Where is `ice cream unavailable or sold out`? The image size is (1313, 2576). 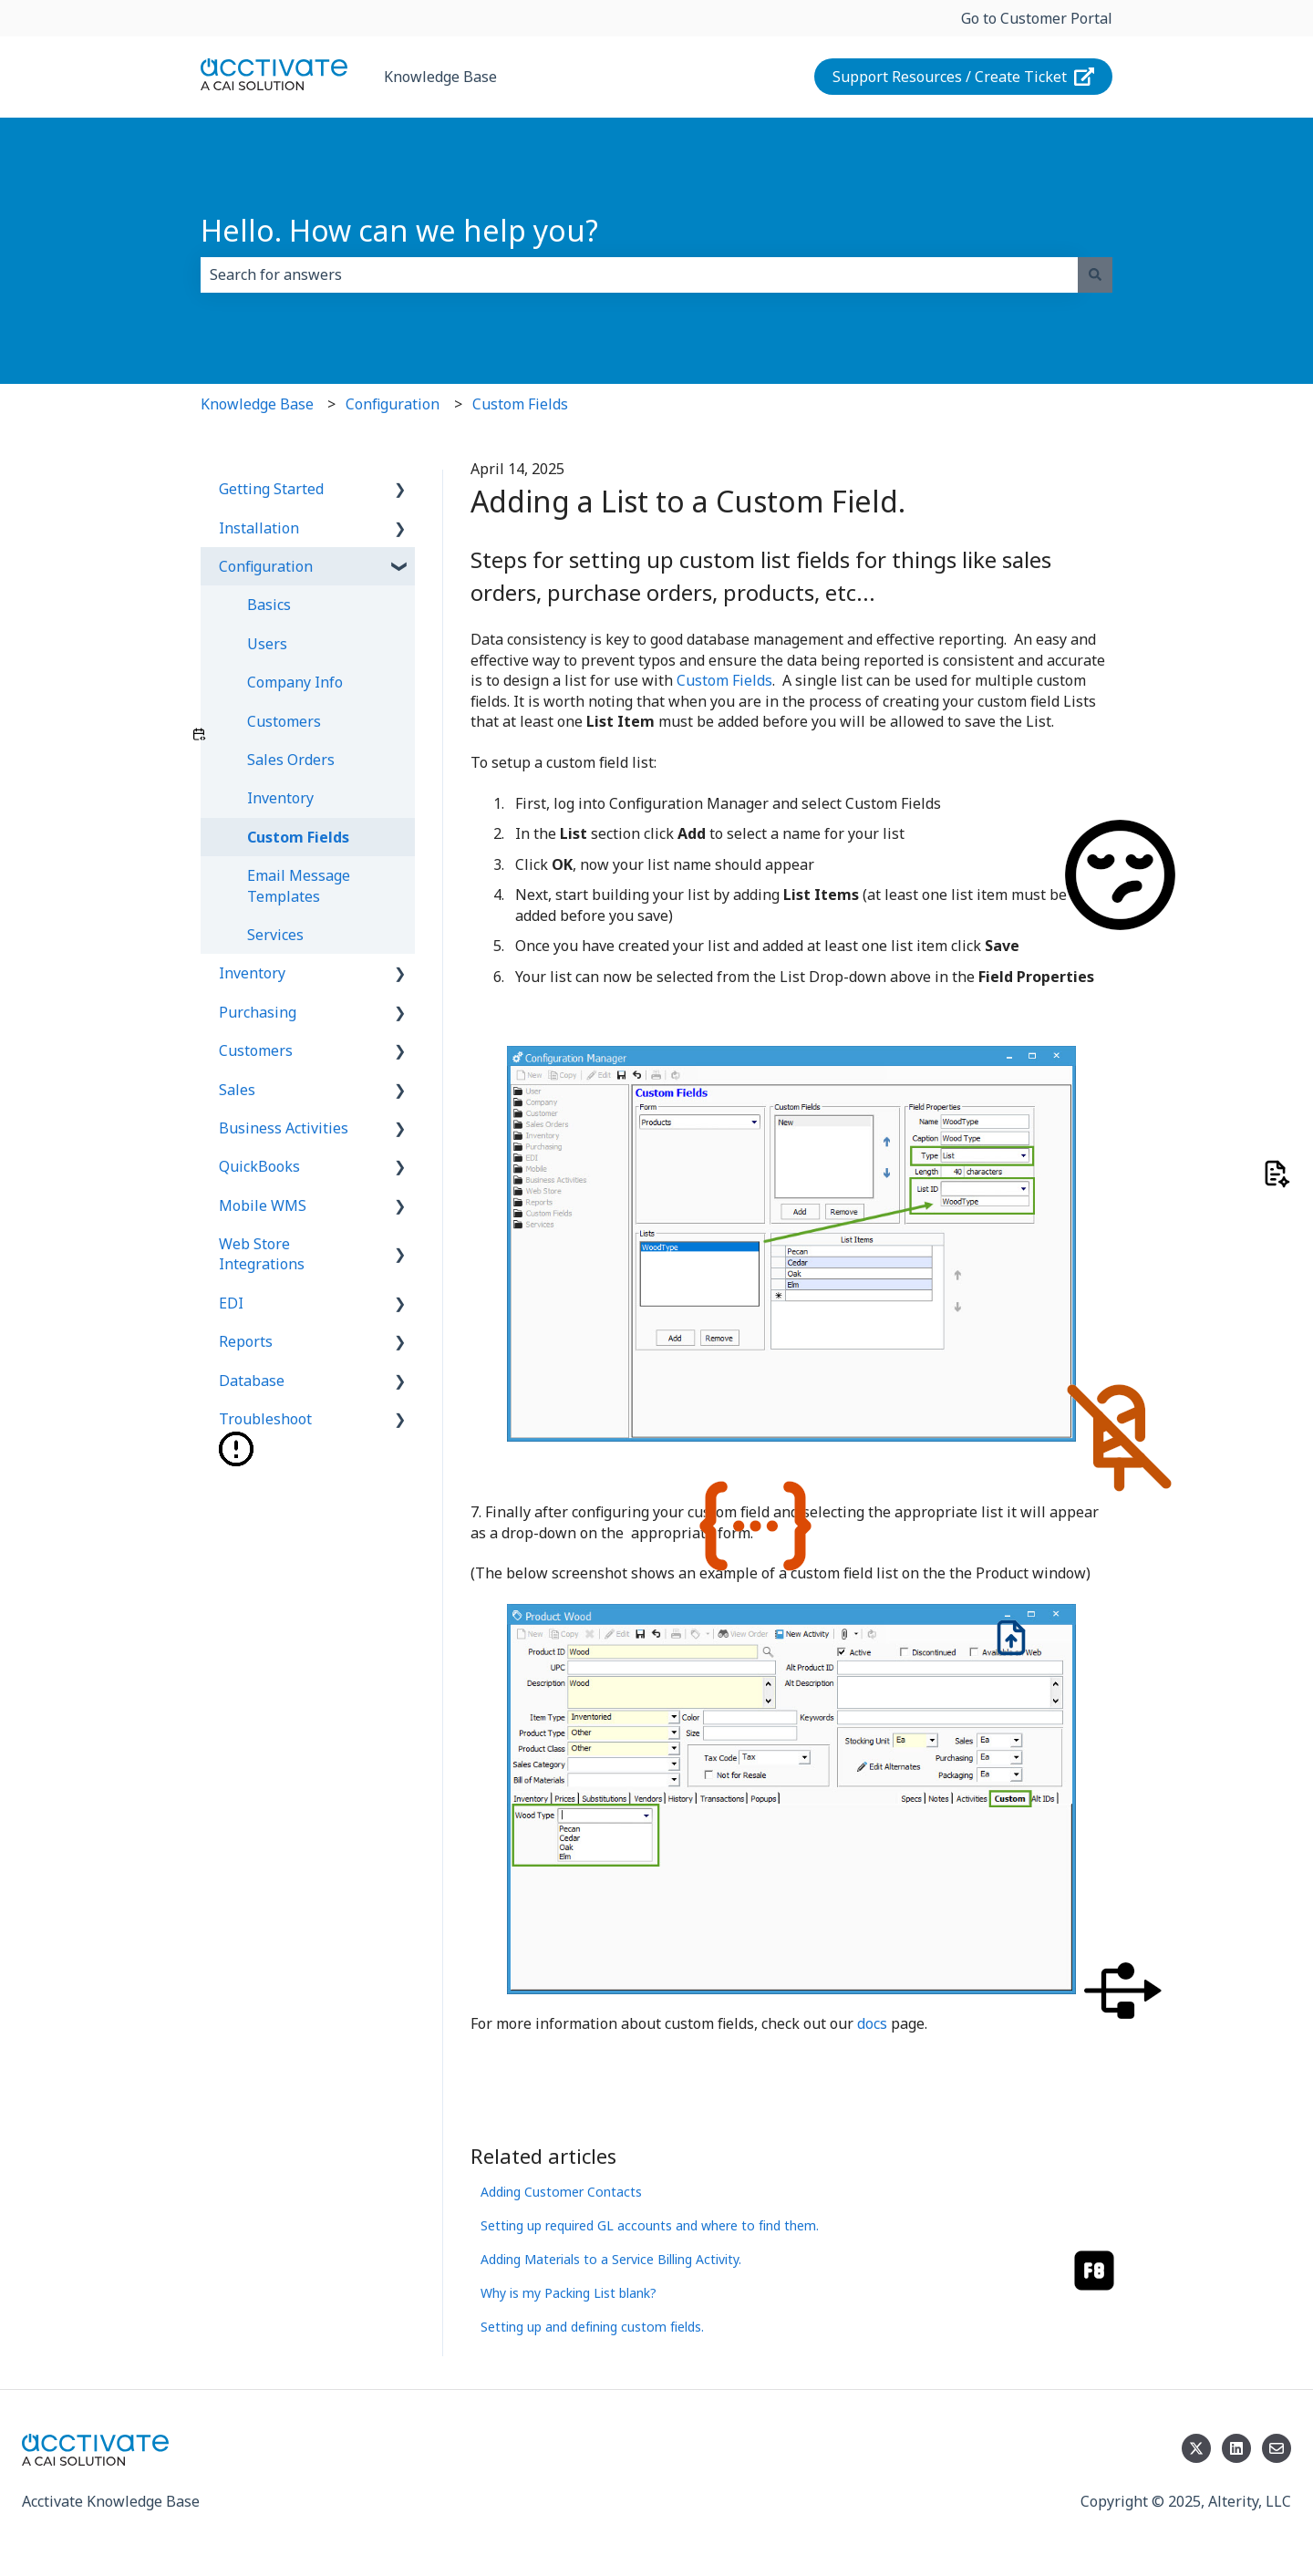 ice cream unavailable or sold out is located at coordinates (1119, 1436).